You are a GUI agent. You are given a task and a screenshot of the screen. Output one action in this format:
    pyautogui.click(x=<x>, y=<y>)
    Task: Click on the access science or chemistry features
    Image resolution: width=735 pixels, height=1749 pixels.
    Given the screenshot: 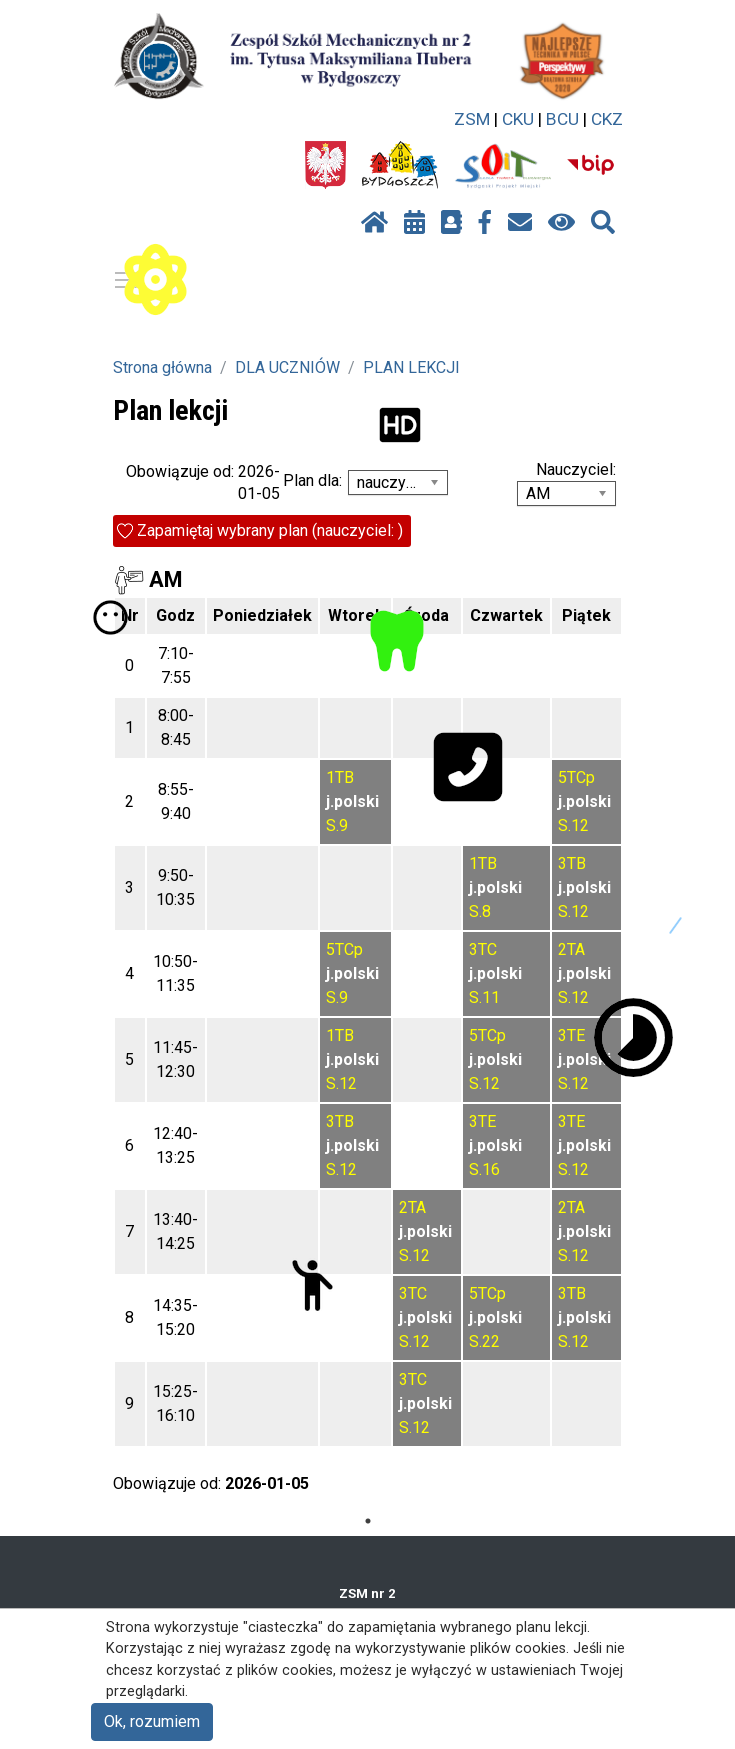 What is the action you would take?
    pyautogui.click(x=155, y=279)
    